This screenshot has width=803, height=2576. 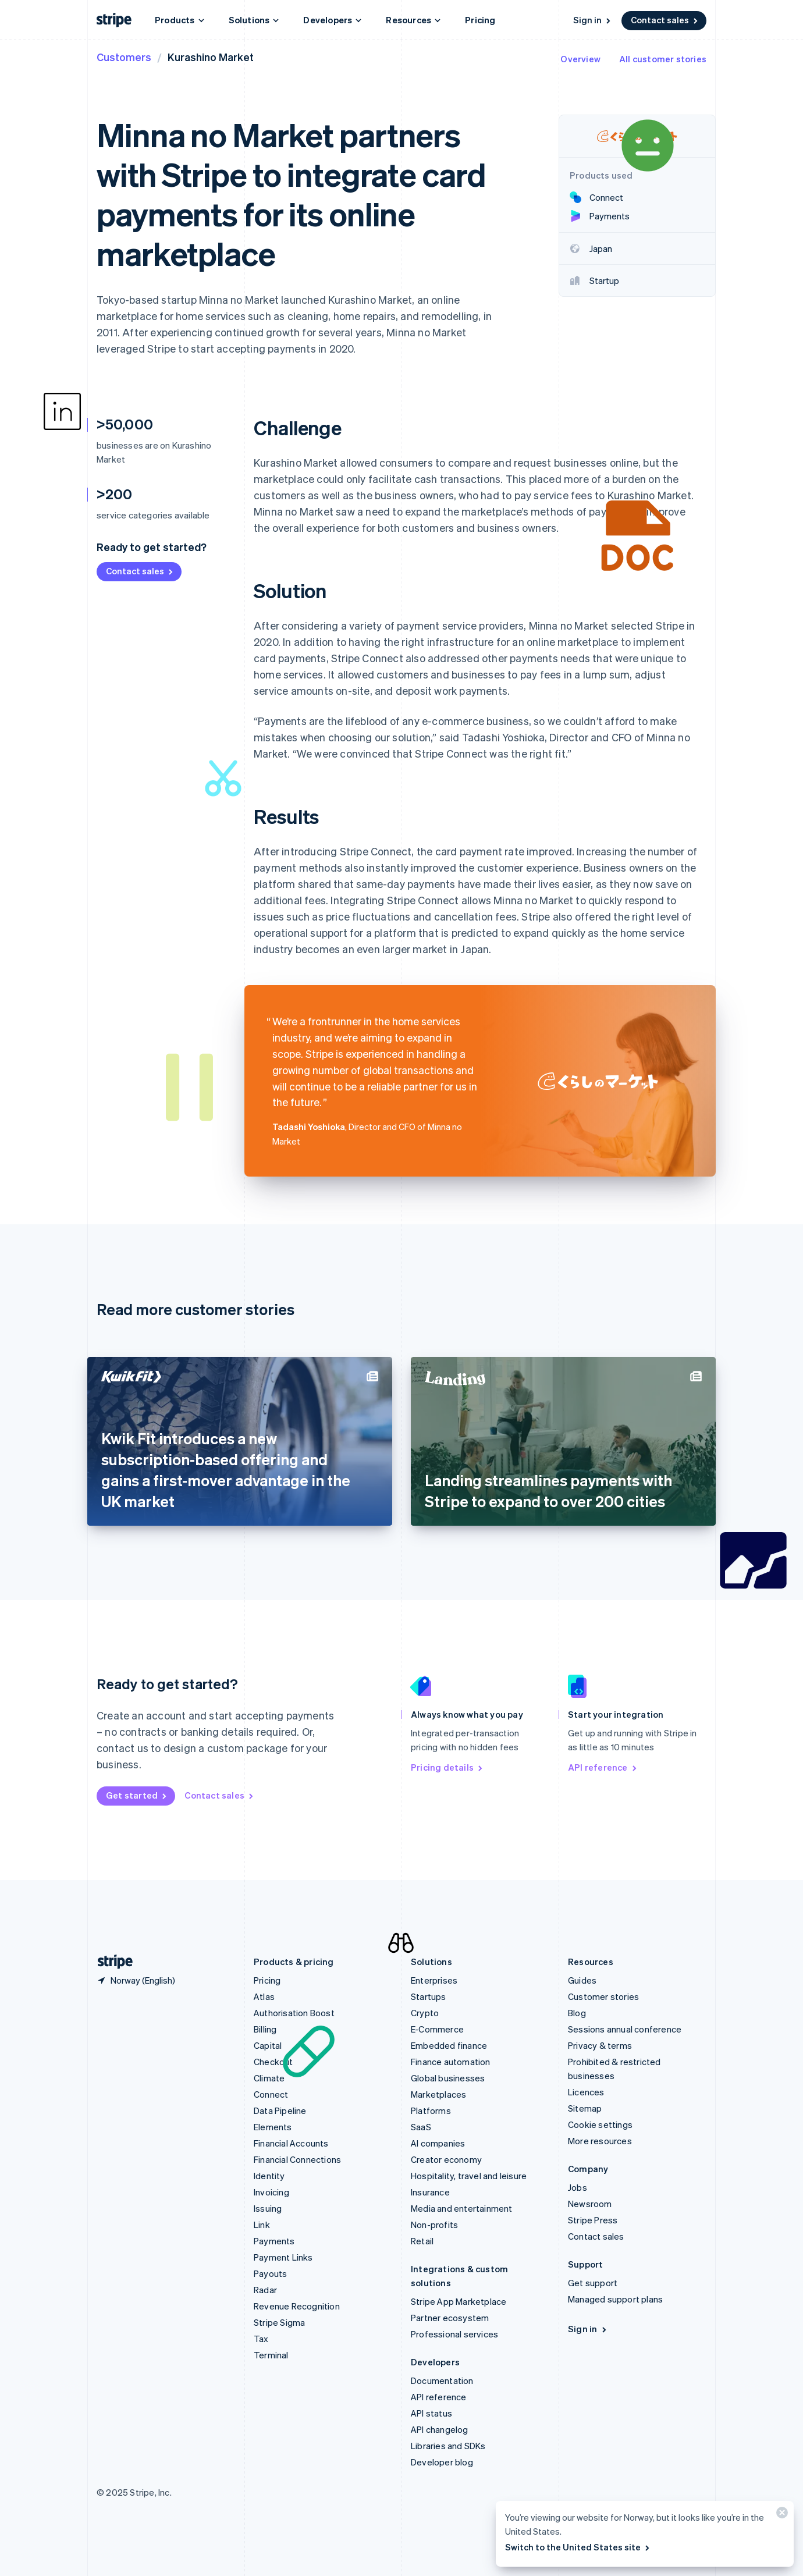 What do you see at coordinates (308, 2051) in the screenshot?
I see `access medication reminders or prescriptions` at bounding box center [308, 2051].